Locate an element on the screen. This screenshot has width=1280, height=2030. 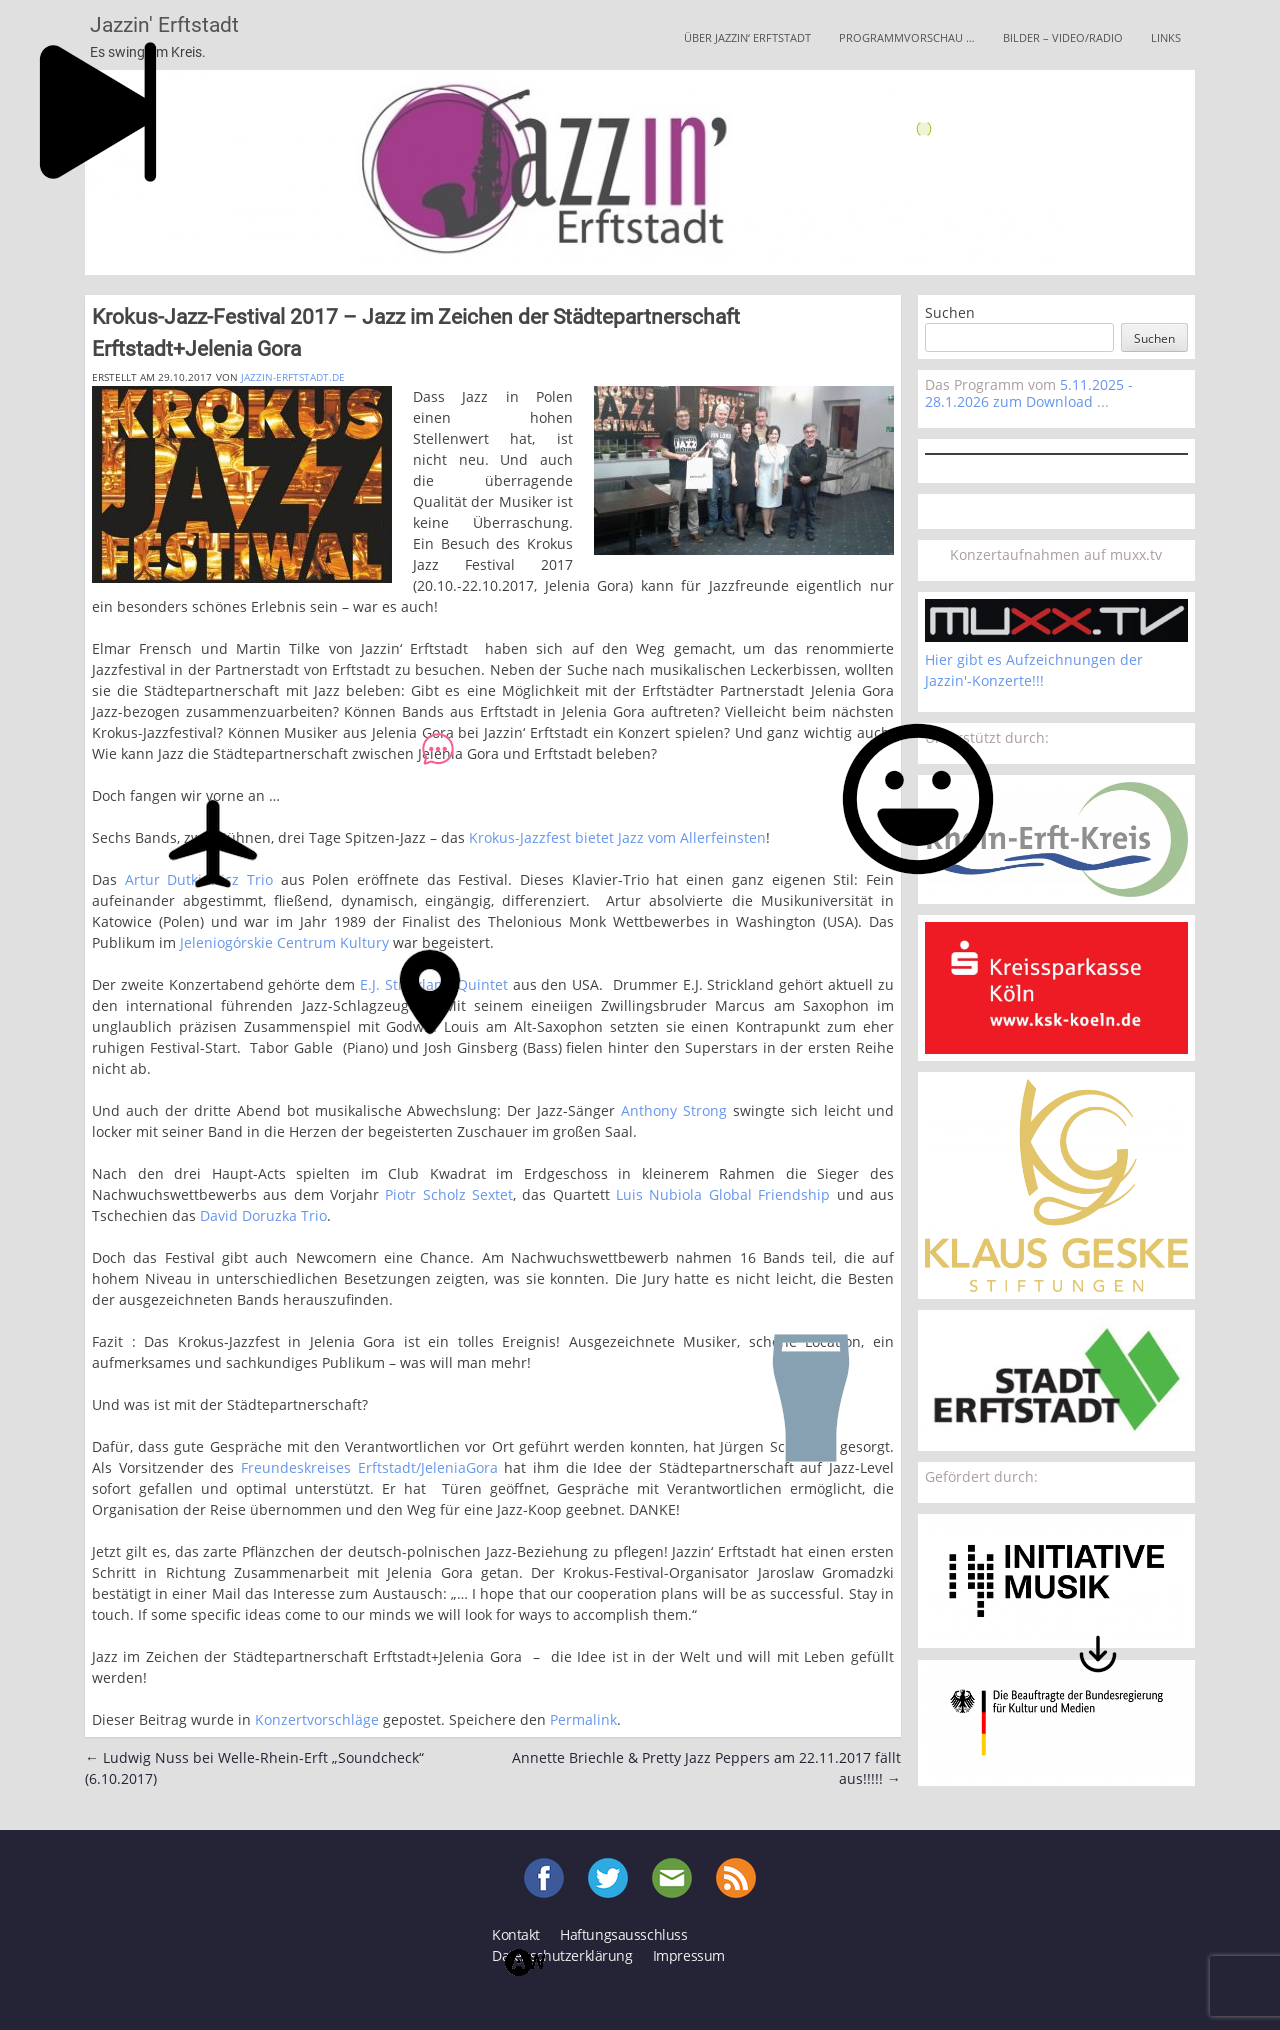
view current location on map is located at coordinates (430, 993).